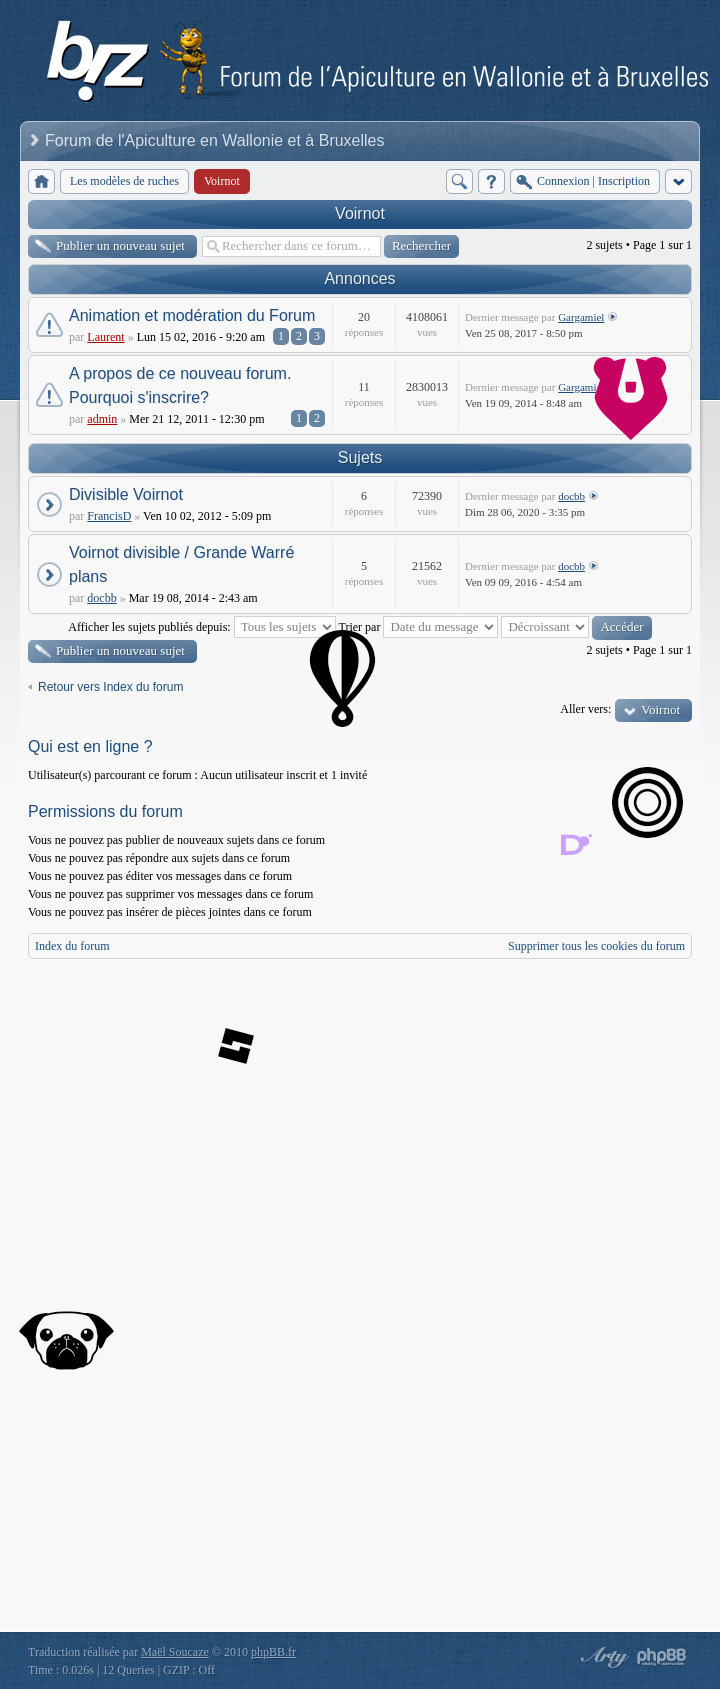 This screenshot has width=720, height=1689. I want to click on pug template engine logo, so click(66, 1340).